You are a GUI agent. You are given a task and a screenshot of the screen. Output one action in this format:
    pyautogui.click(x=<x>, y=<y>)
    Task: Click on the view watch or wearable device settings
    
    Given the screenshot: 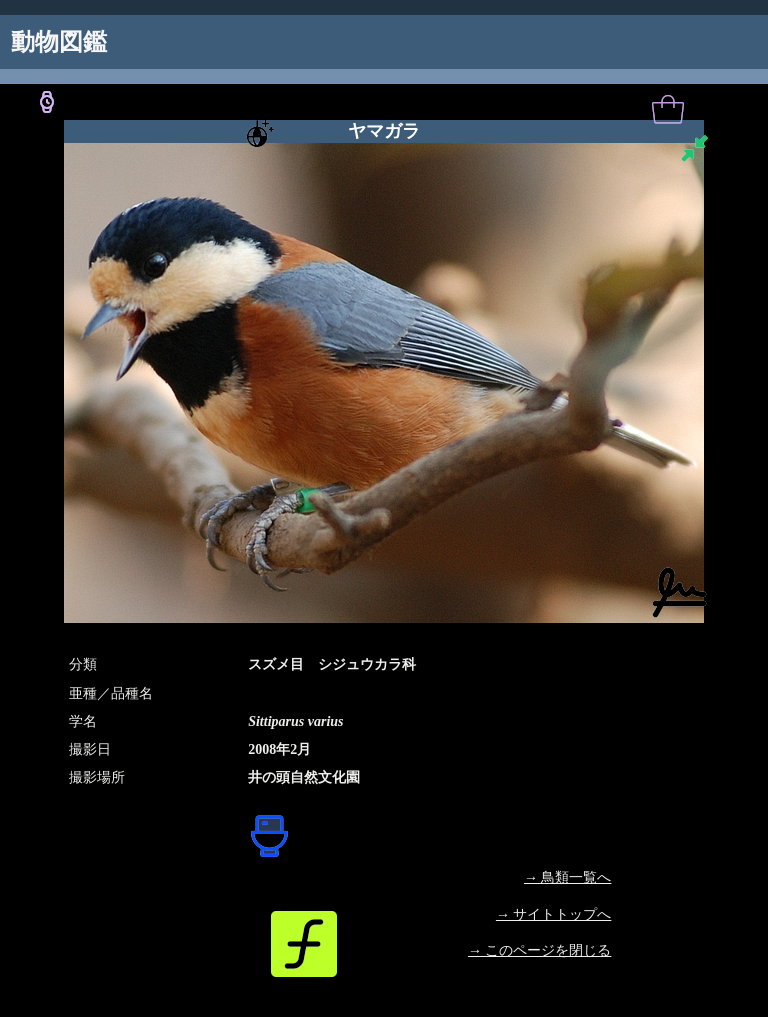 What is the action you would take?
    pyautogui.click(x=47, y=102)
    